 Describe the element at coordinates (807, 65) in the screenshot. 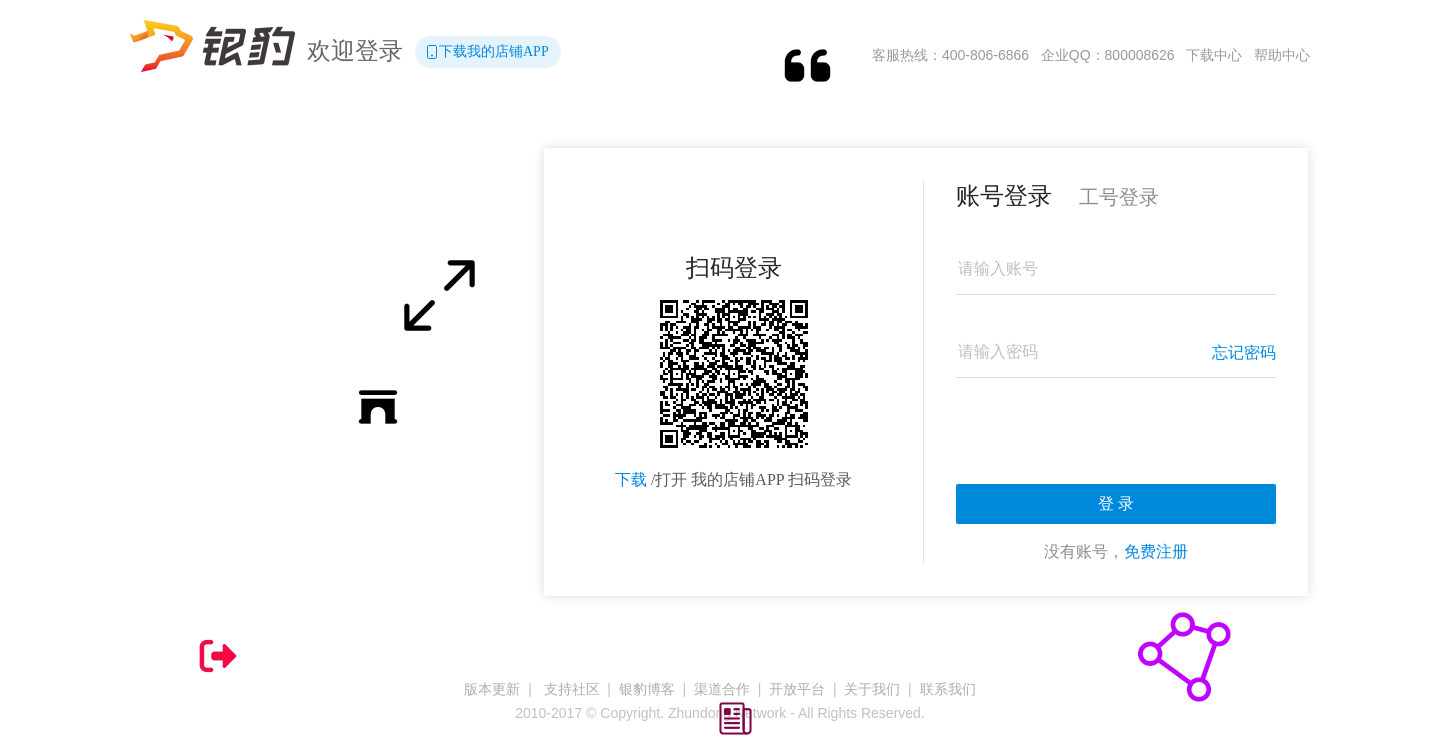

I see `insert a block quote` at that location.